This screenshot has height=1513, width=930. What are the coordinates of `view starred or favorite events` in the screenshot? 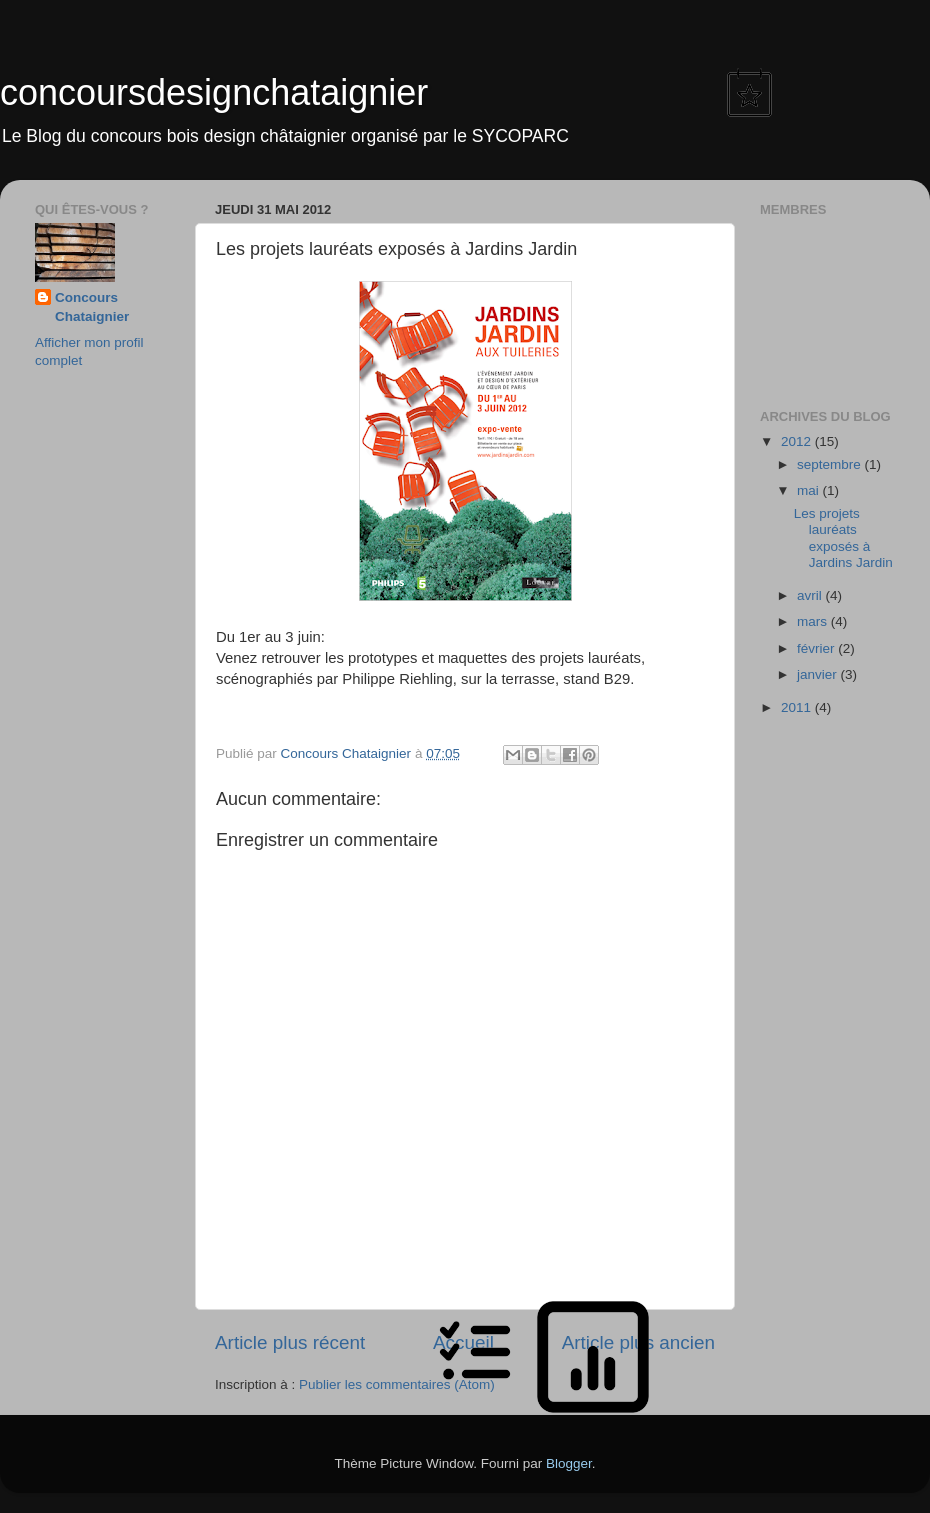 It's located at (749, 94).